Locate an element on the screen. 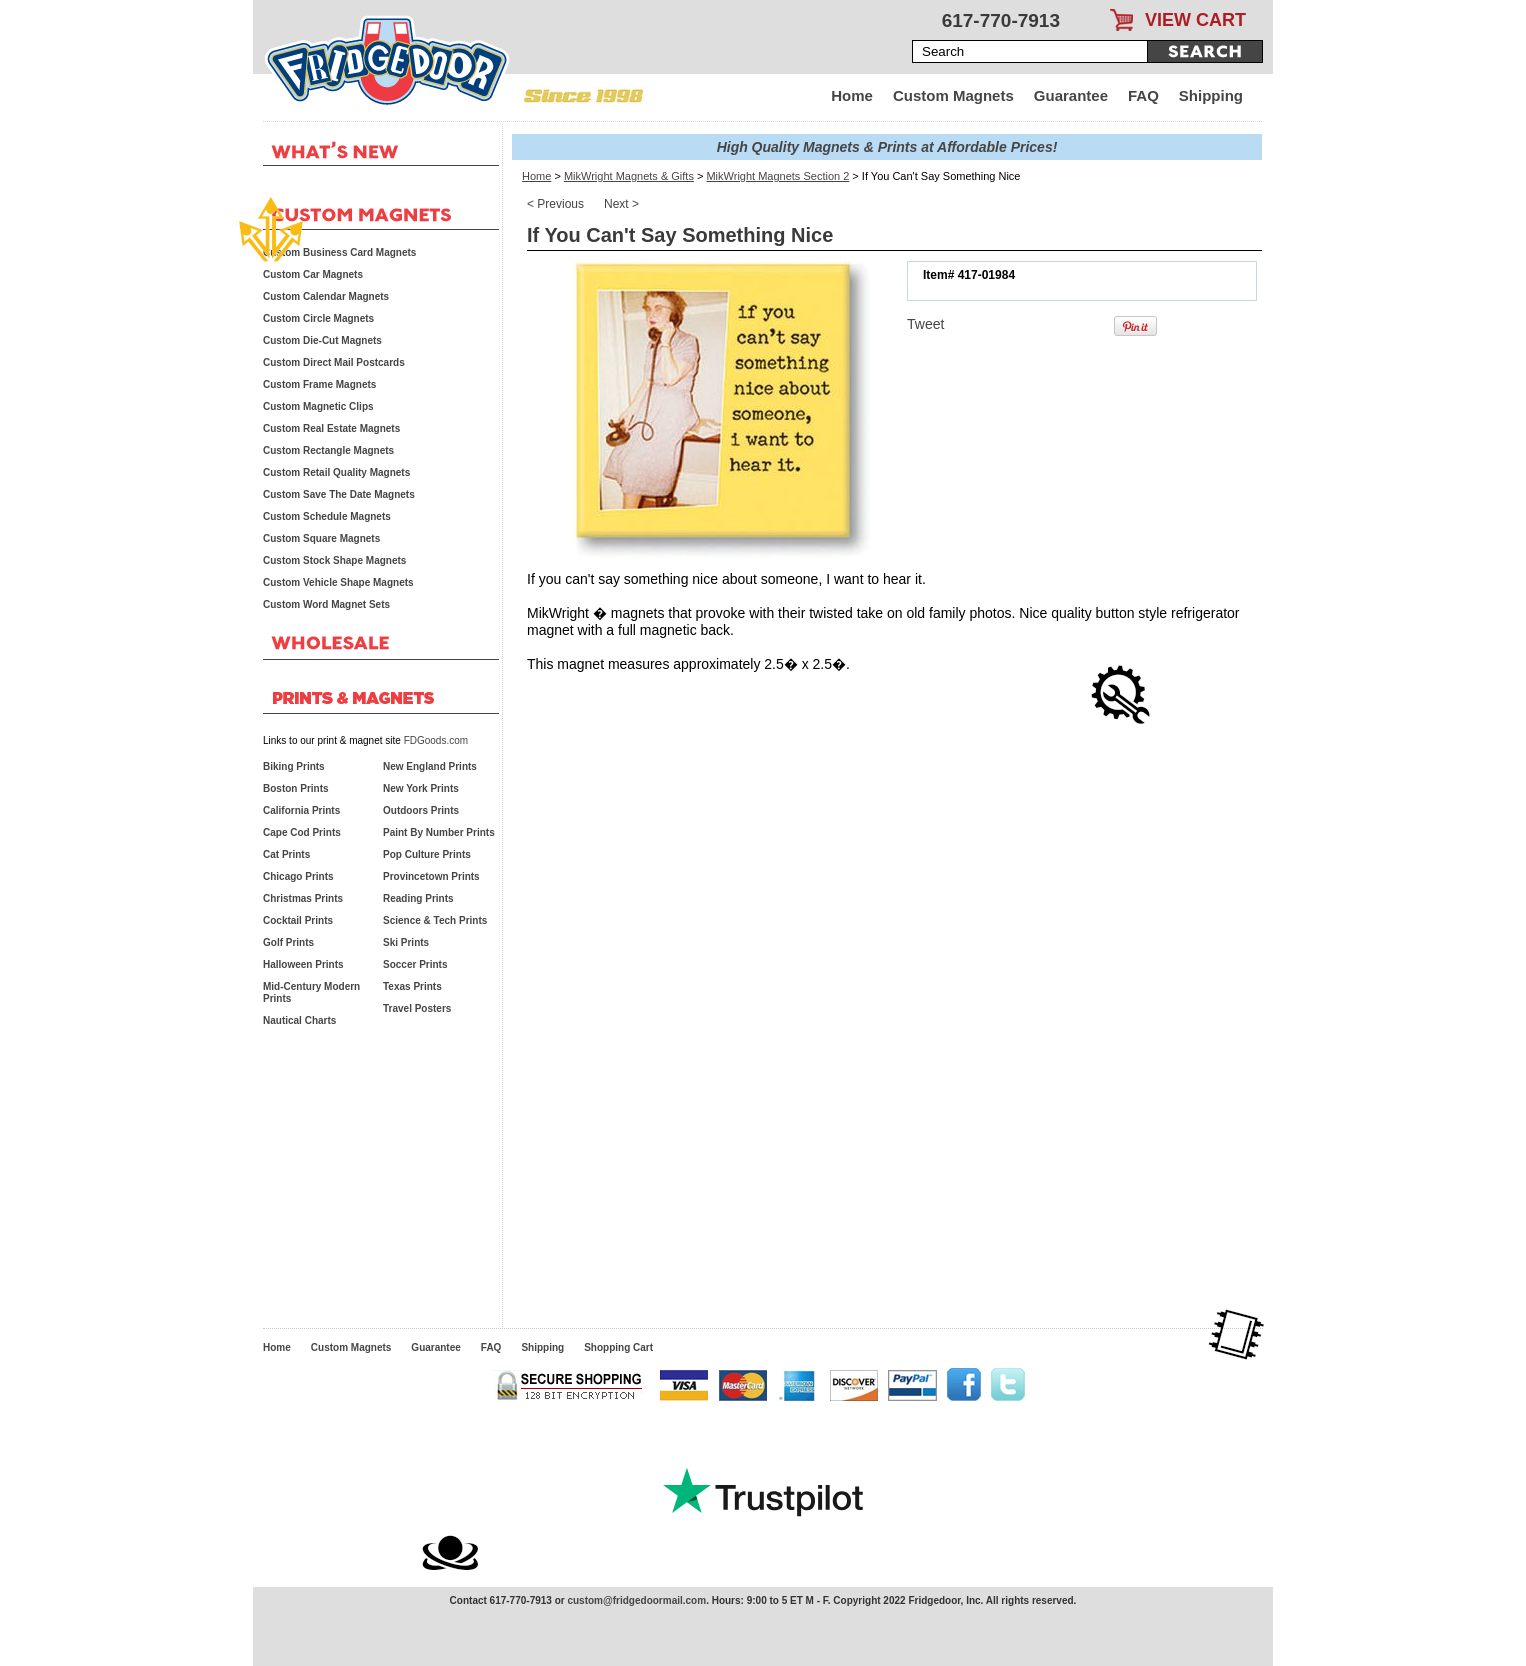  represents a planet or celestial body in a space game is located at coordinates (450, 1554).